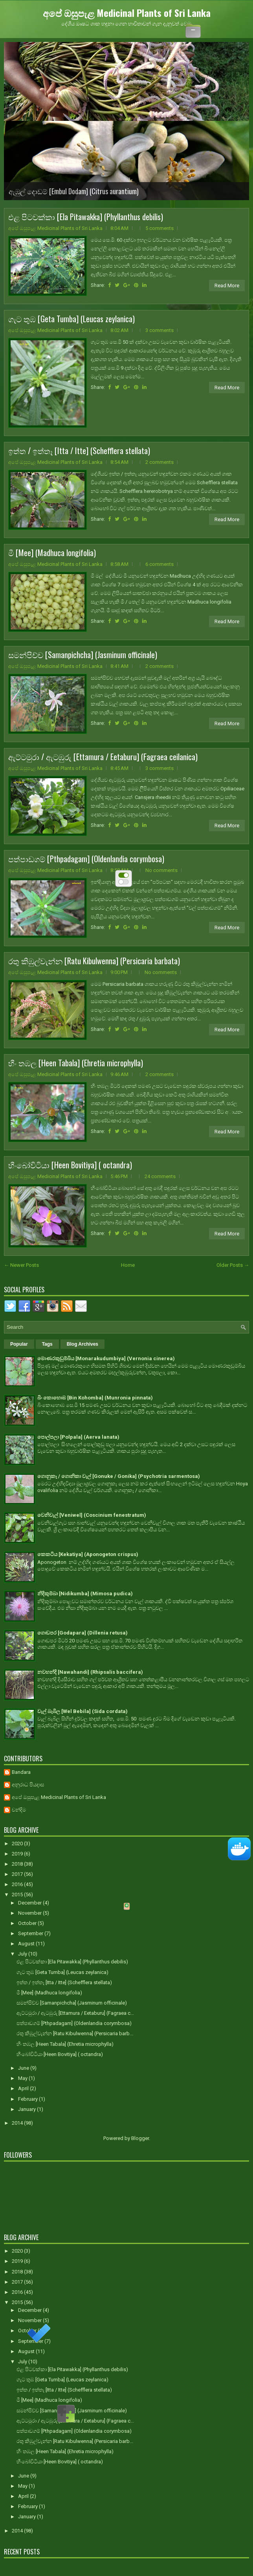 This screenshot has width=253, height=2576. What do you see at coordinates (126, 1906) in the screenshot?
I see `add or install a new software package` at bounding box center [126, 1906].